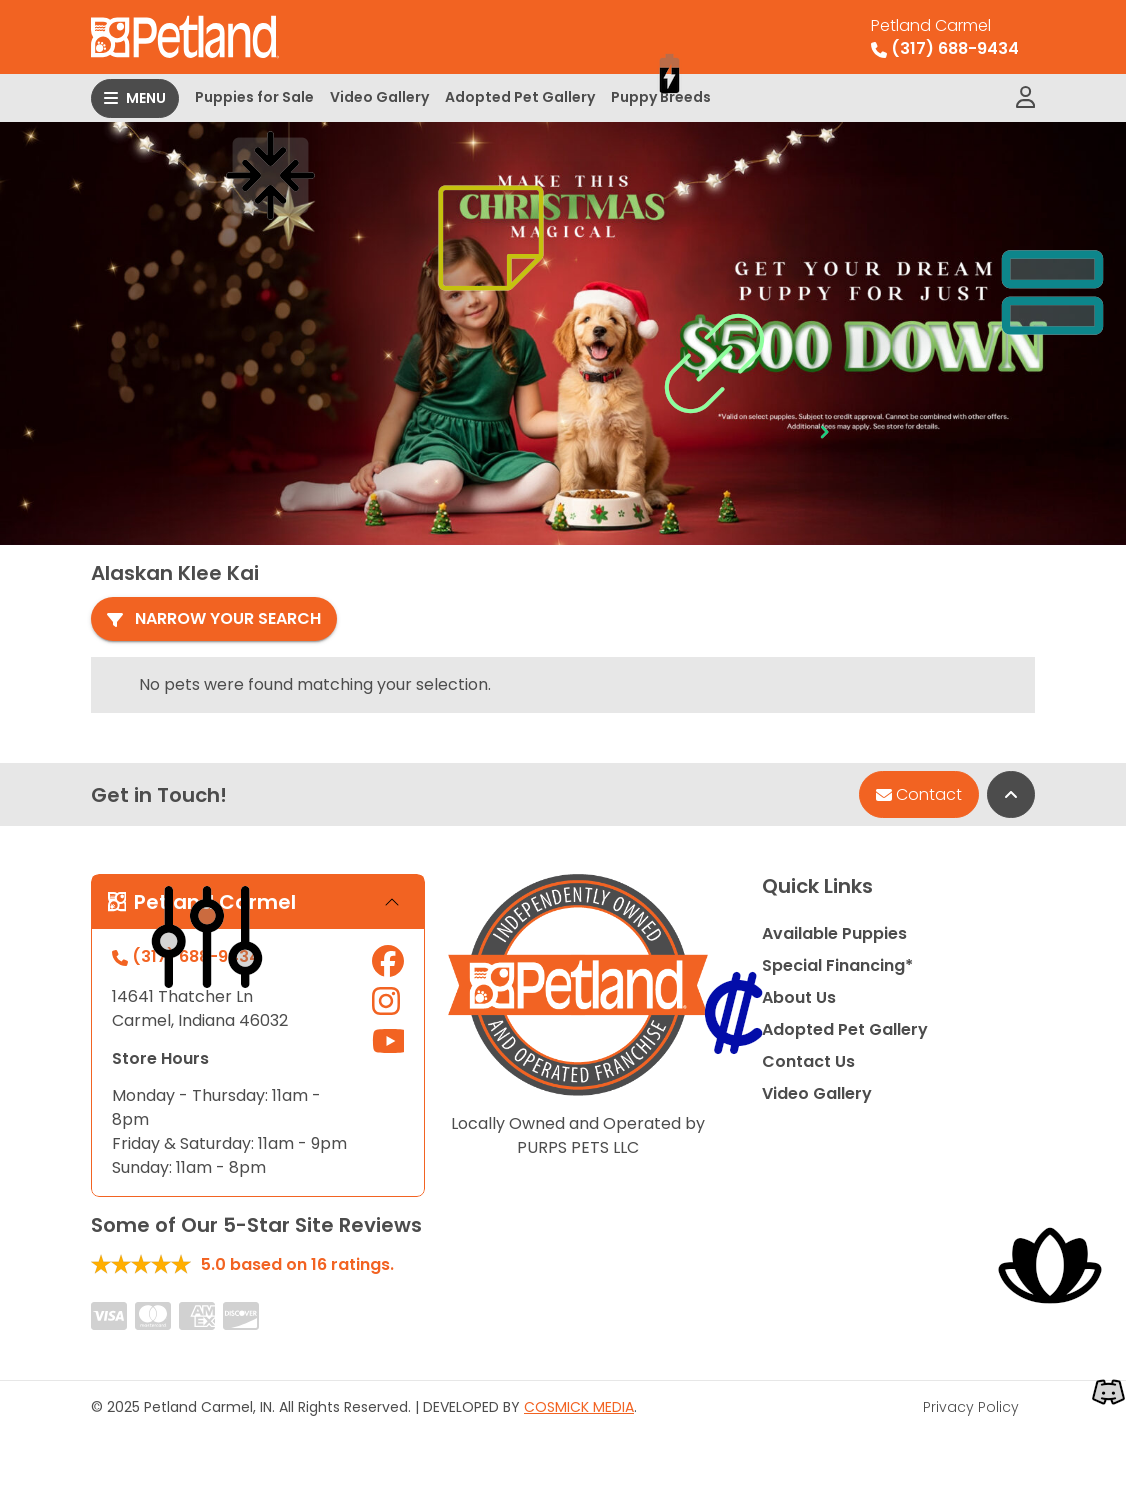 Image resolution: width=1126 pixels, height=1506 pixels. I want to click on copy link to clipboard, so click(714, 363).